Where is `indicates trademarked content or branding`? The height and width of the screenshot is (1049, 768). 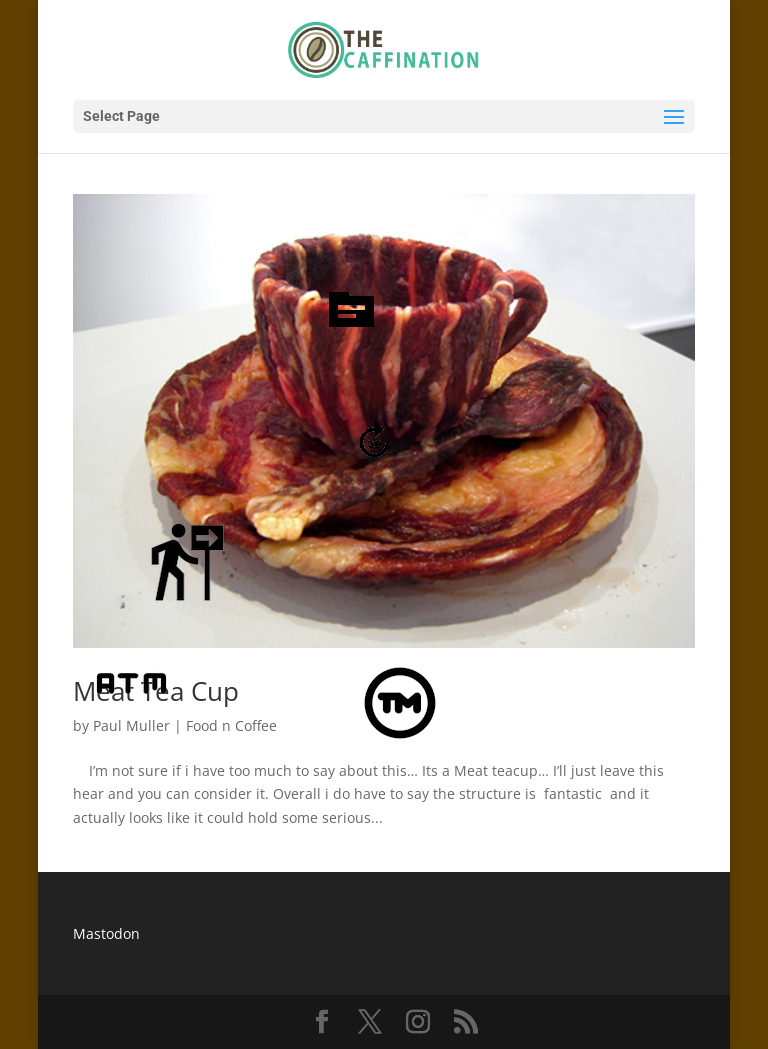 indicates trademarked content or branding is located at coordinates (400, 703).